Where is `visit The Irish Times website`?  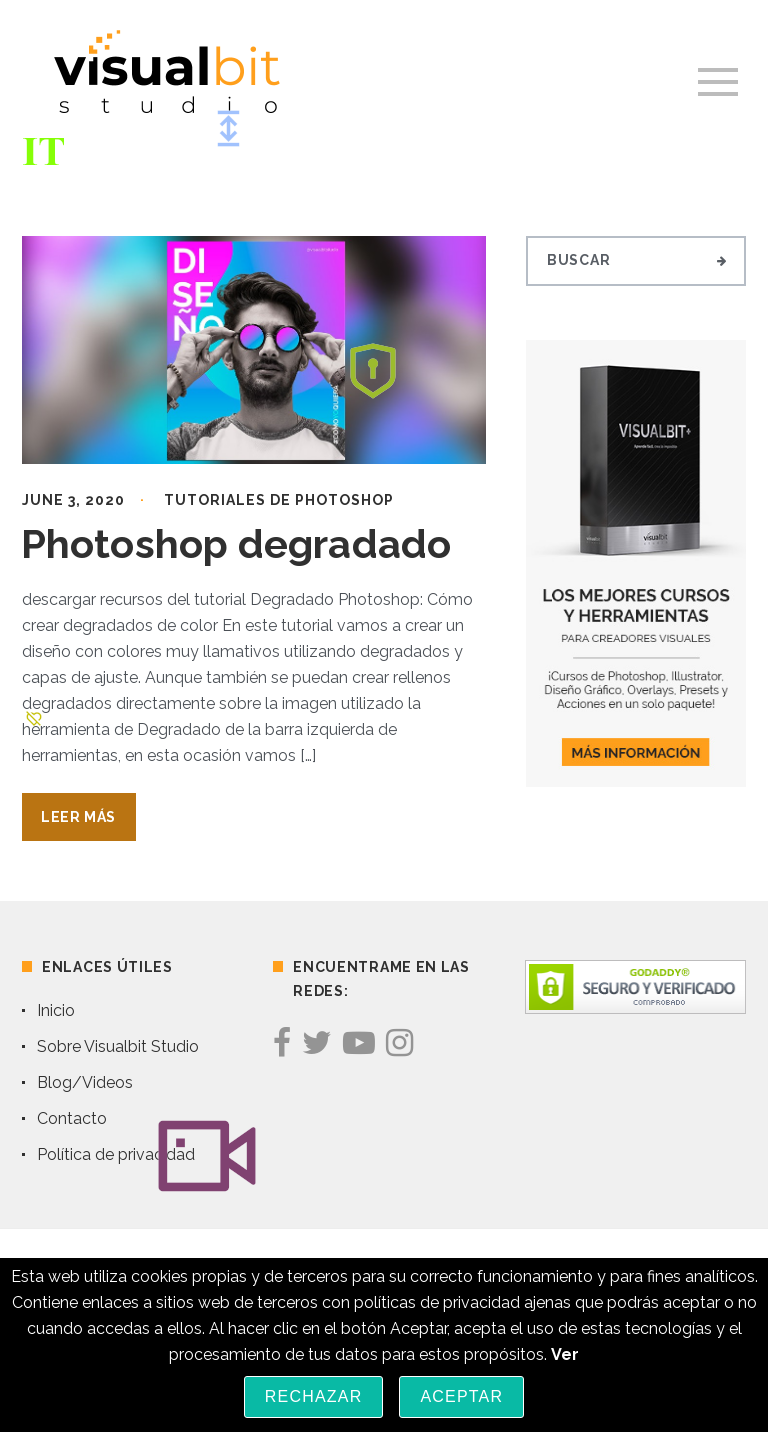
visit The Irish Times website is located at coordinates (43, 151).